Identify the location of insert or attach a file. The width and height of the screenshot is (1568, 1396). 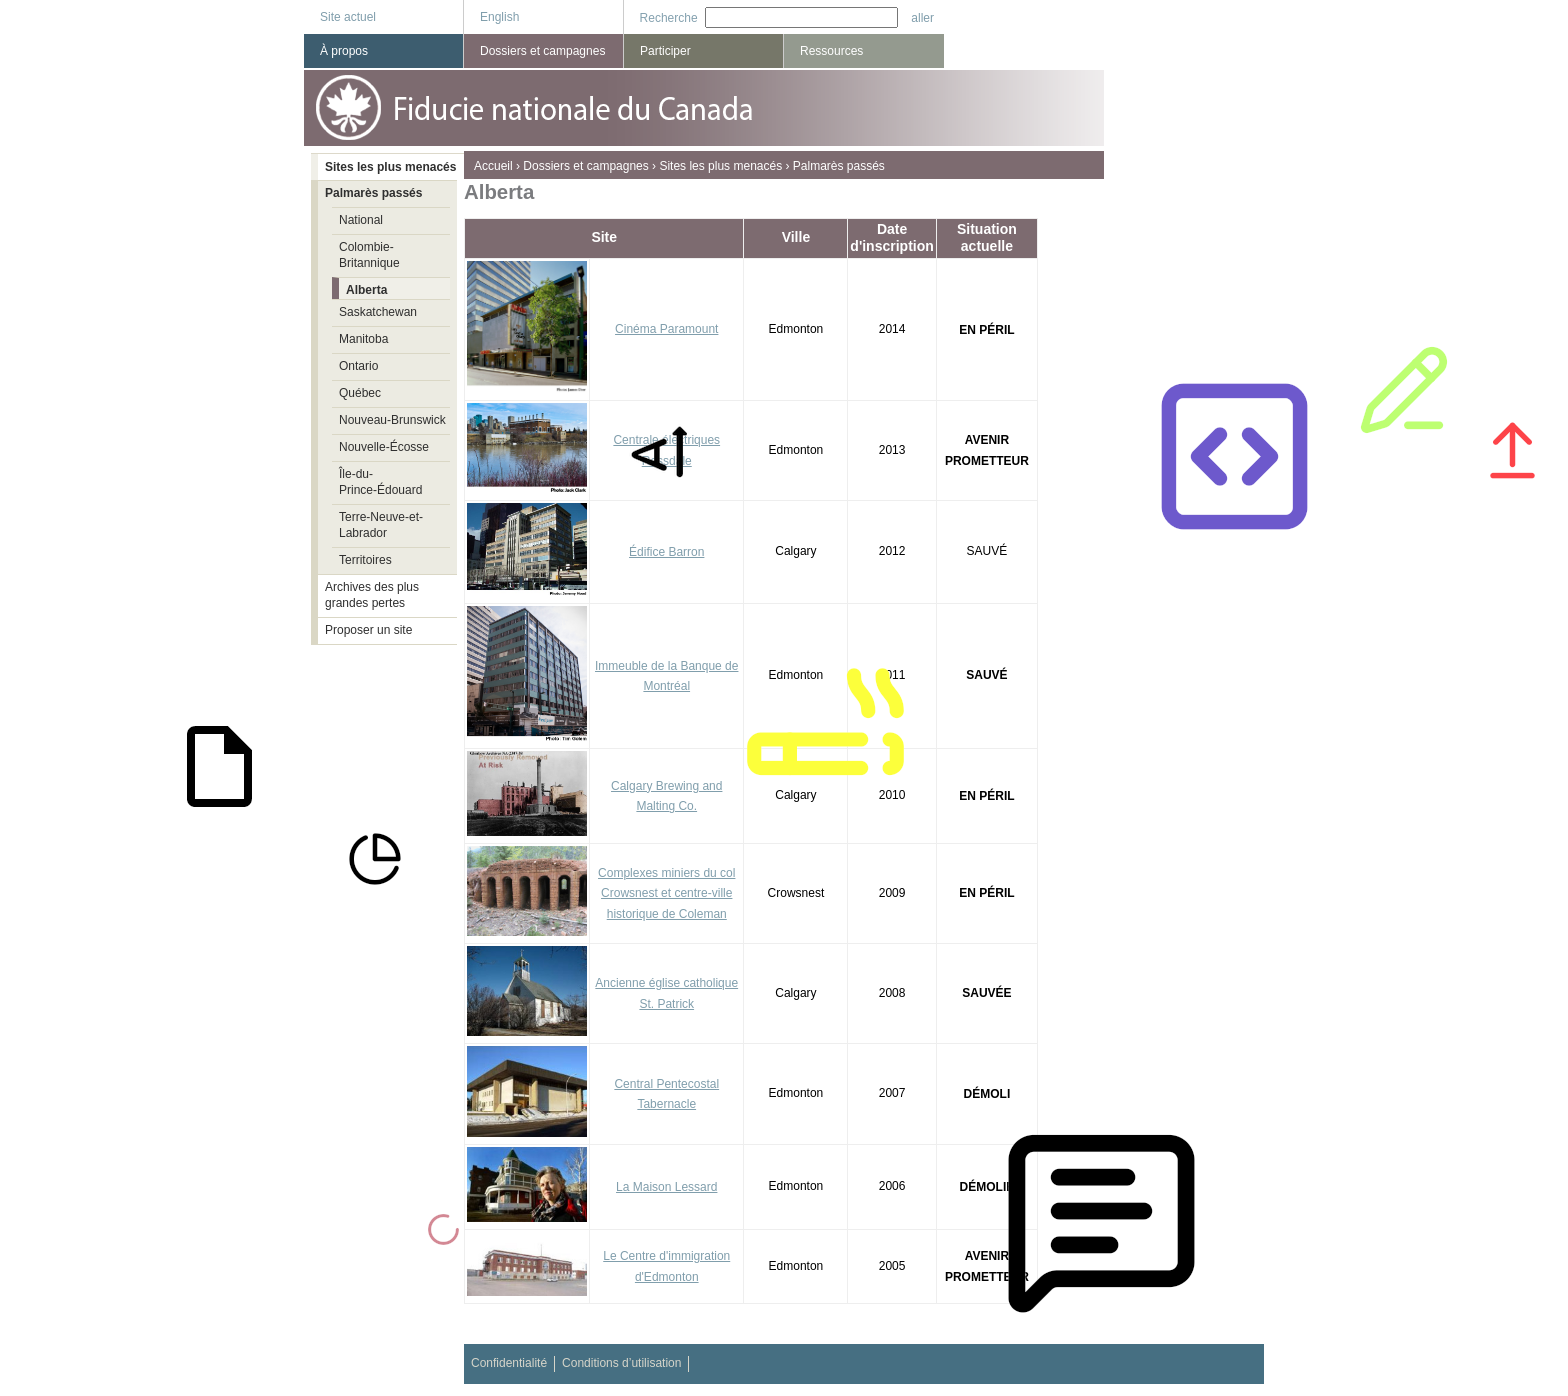
(219, 766).